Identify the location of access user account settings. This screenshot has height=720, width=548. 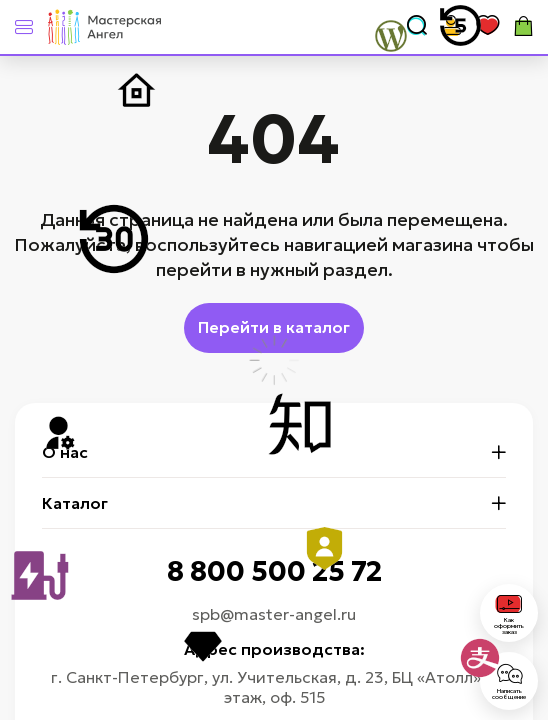
(58, 433).